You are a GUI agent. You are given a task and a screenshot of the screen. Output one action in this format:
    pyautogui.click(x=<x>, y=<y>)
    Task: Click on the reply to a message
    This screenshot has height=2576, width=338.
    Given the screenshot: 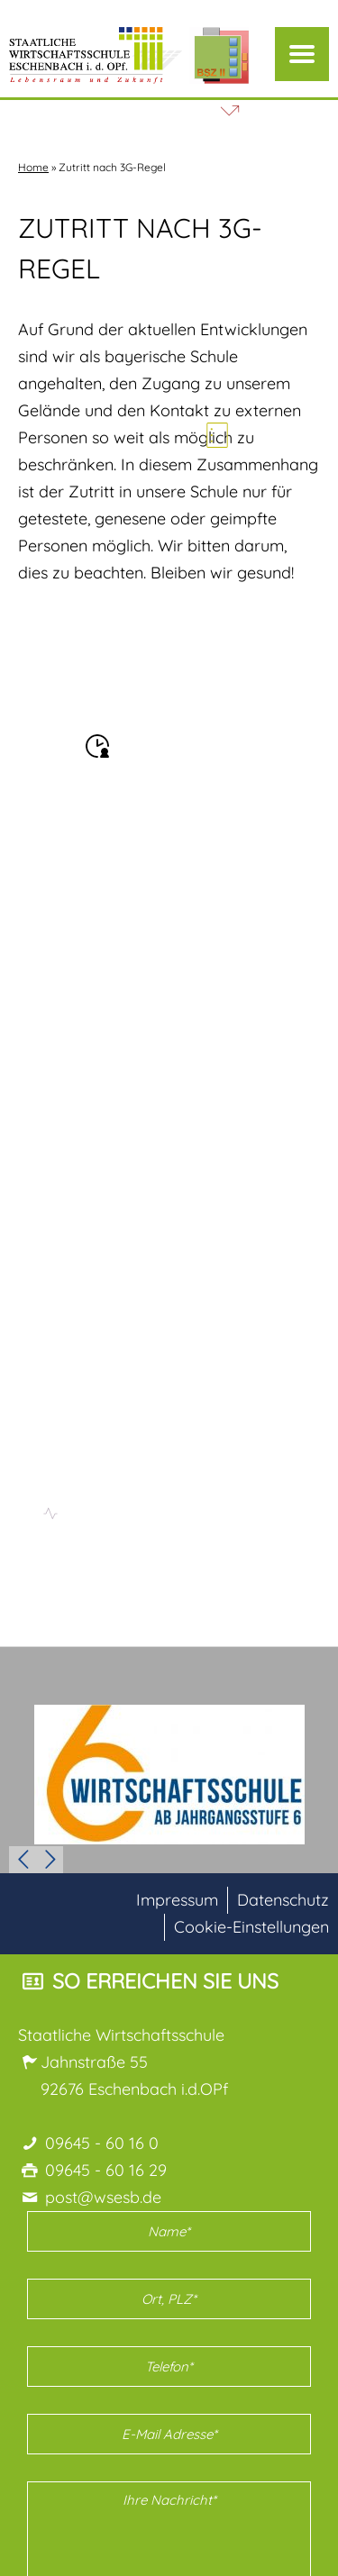 What is the action you would take?
    pyautogui.click(x=230, y=110)
    